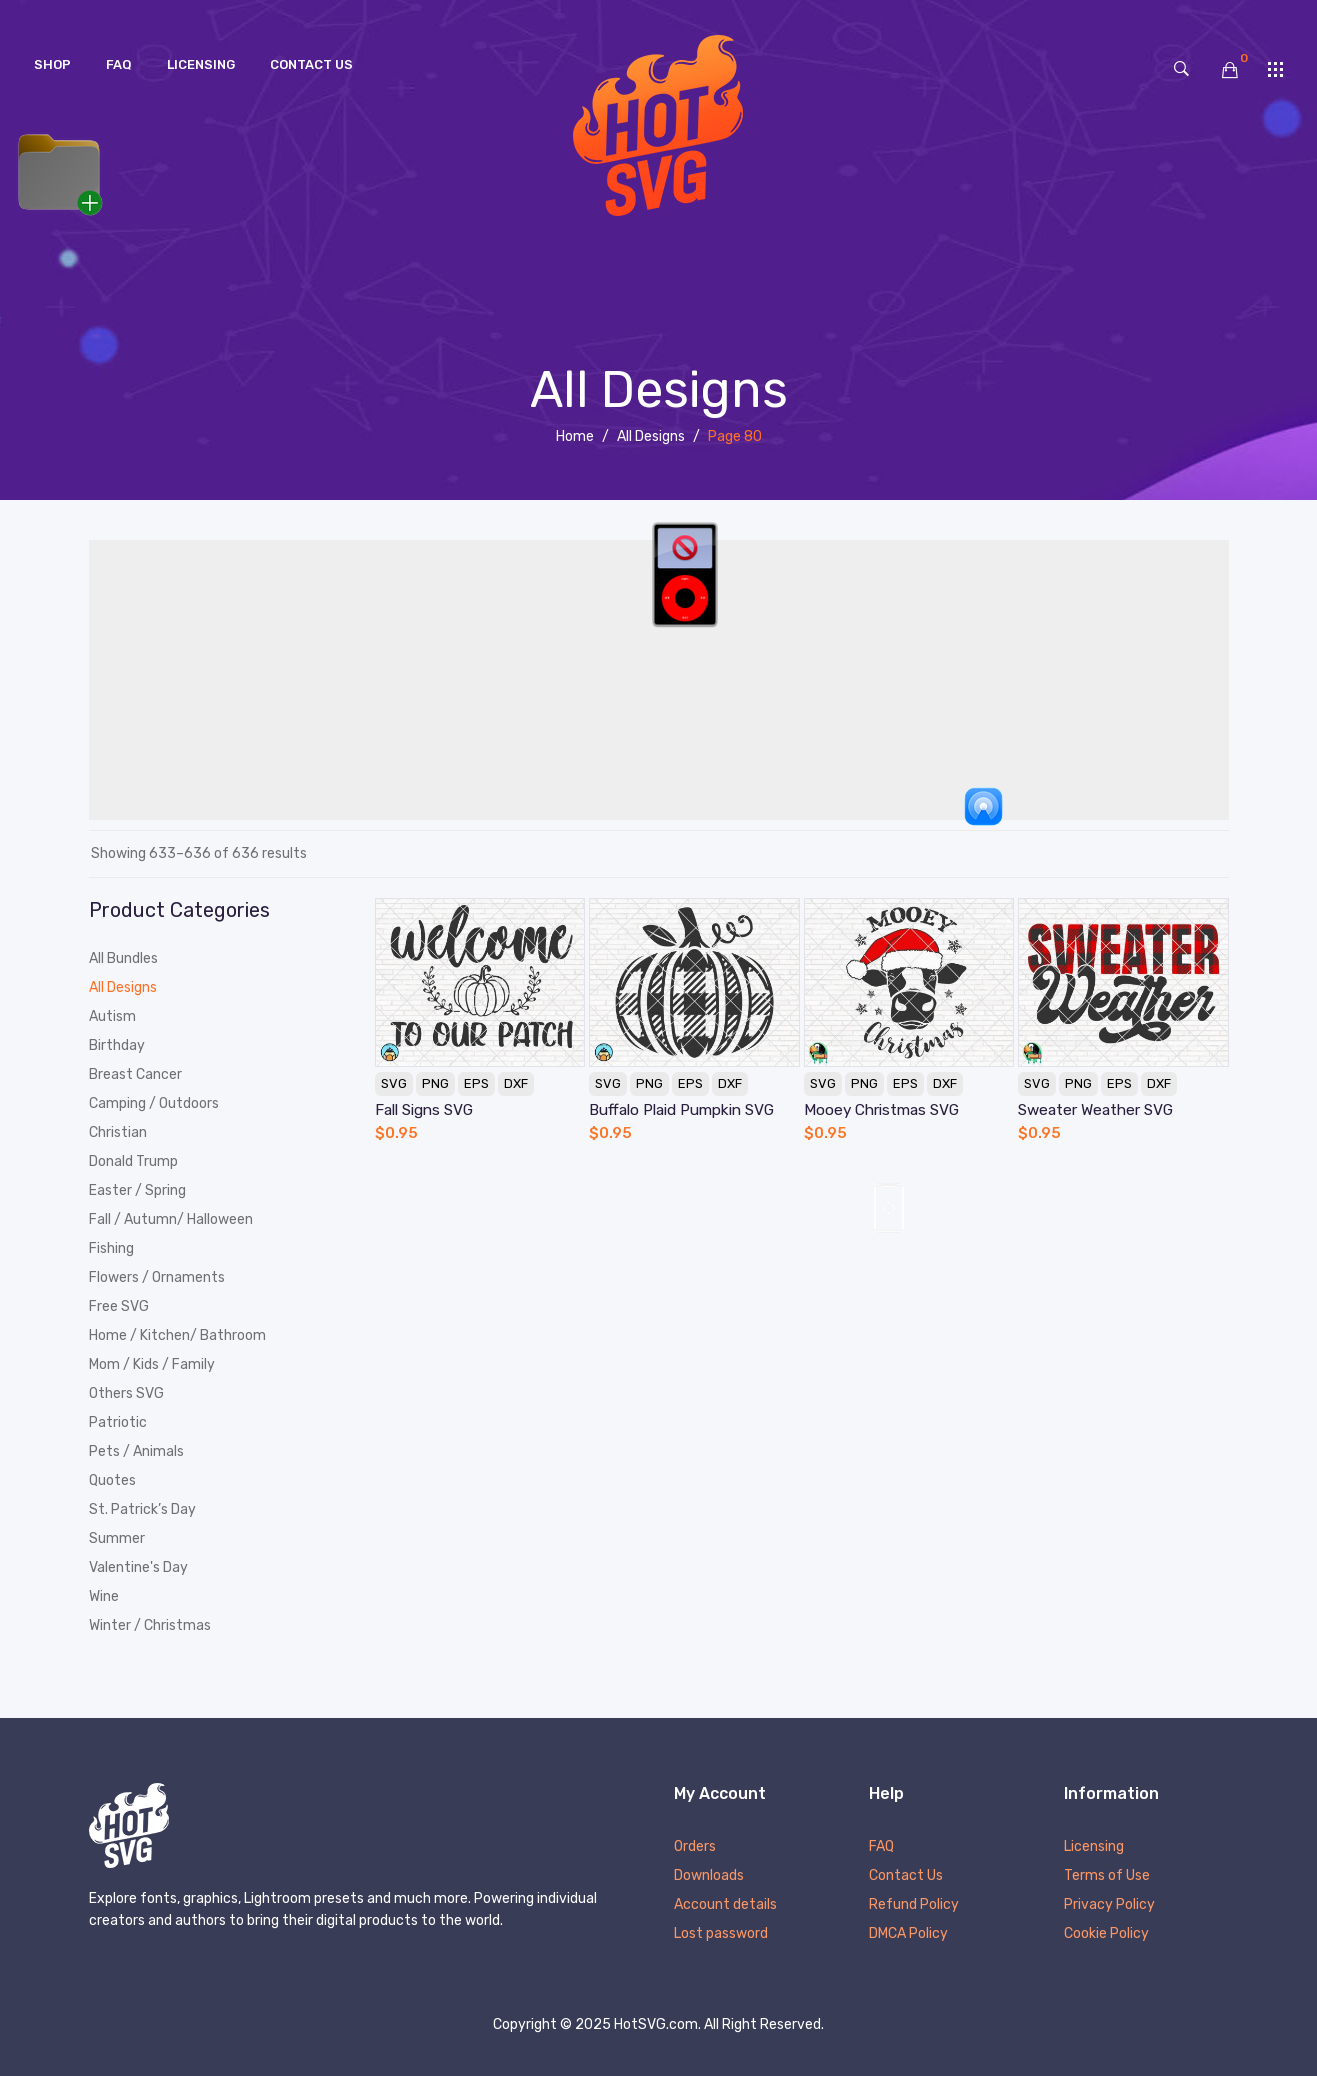 This screenshot has width=1317, height=2076. I want to click on create a new folder, so click(59, 172).